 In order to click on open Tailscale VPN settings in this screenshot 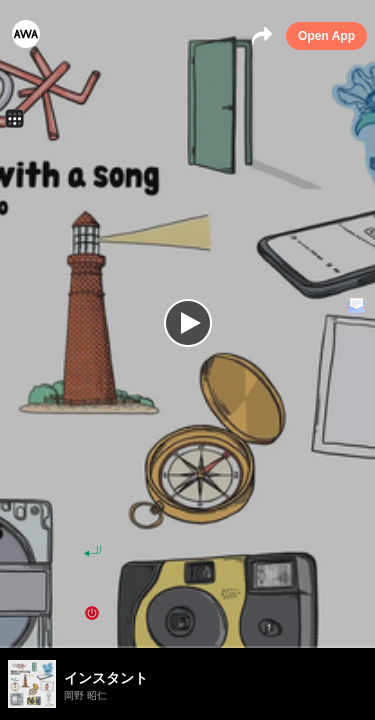, I will do `click(14, 118)`.